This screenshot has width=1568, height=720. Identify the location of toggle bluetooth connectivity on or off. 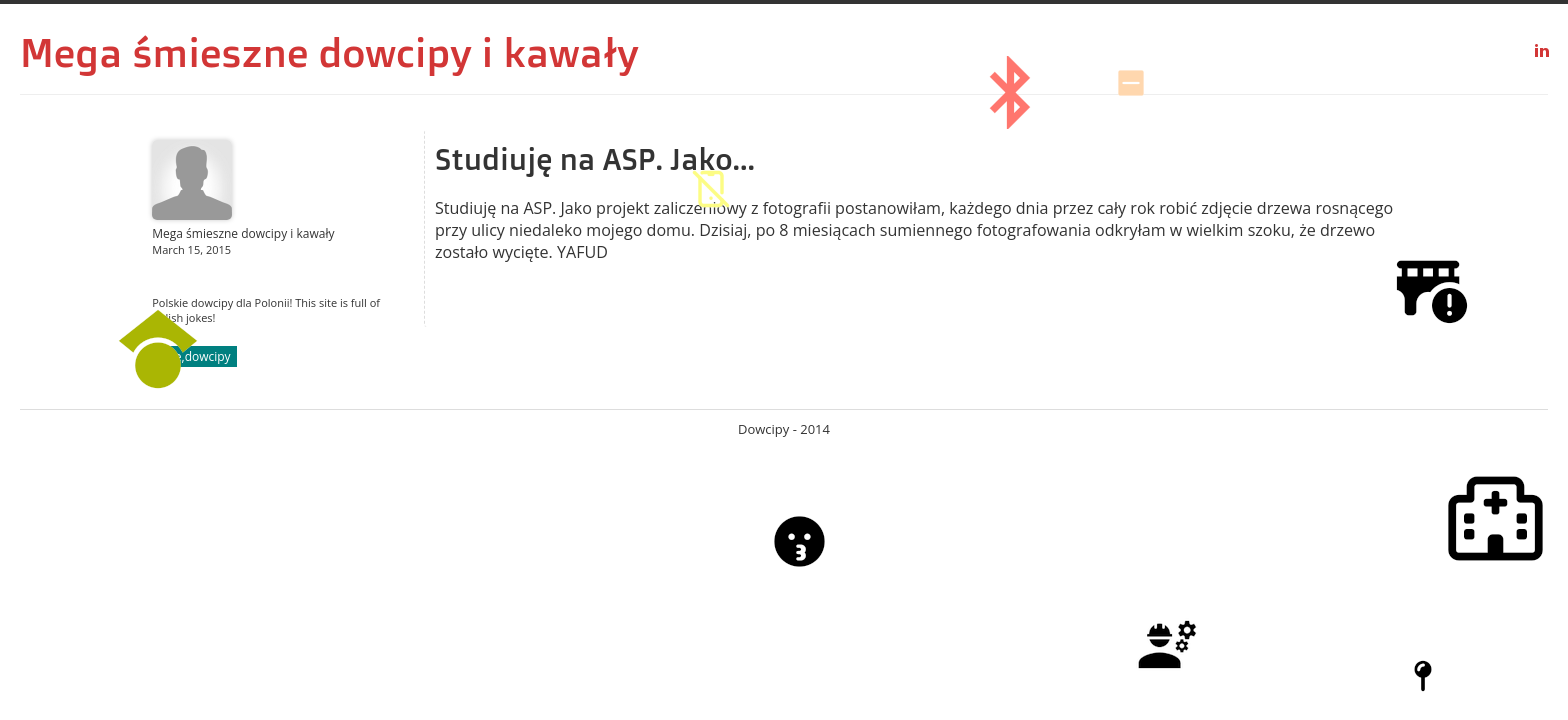
(1010, 92).